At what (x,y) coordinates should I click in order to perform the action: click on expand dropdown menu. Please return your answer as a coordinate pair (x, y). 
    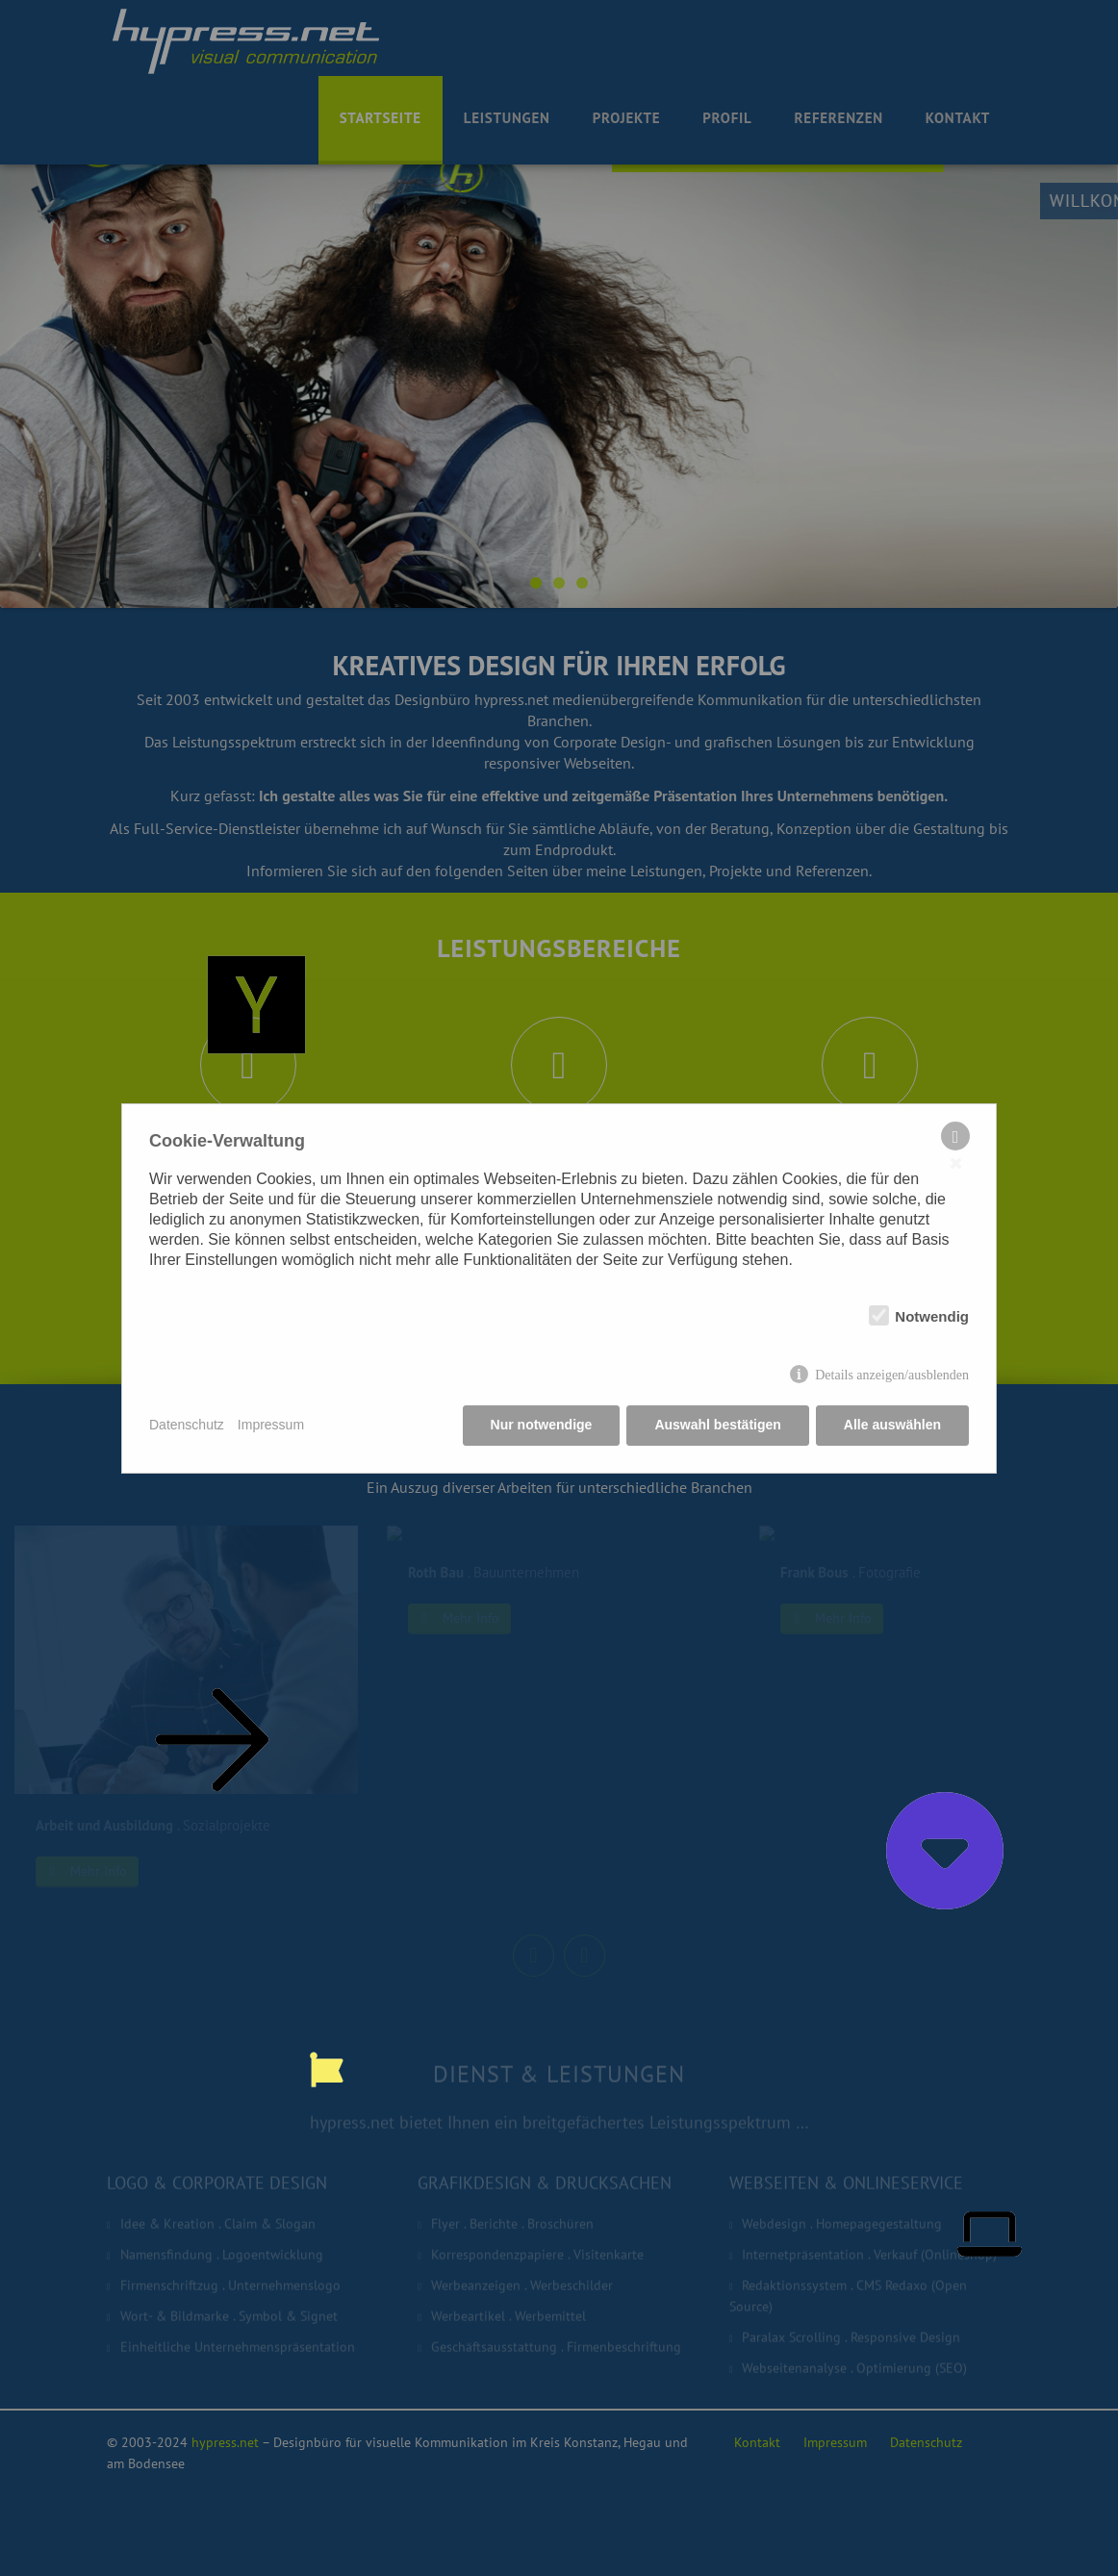
    Looking at the image, I should click on (945, 1851).